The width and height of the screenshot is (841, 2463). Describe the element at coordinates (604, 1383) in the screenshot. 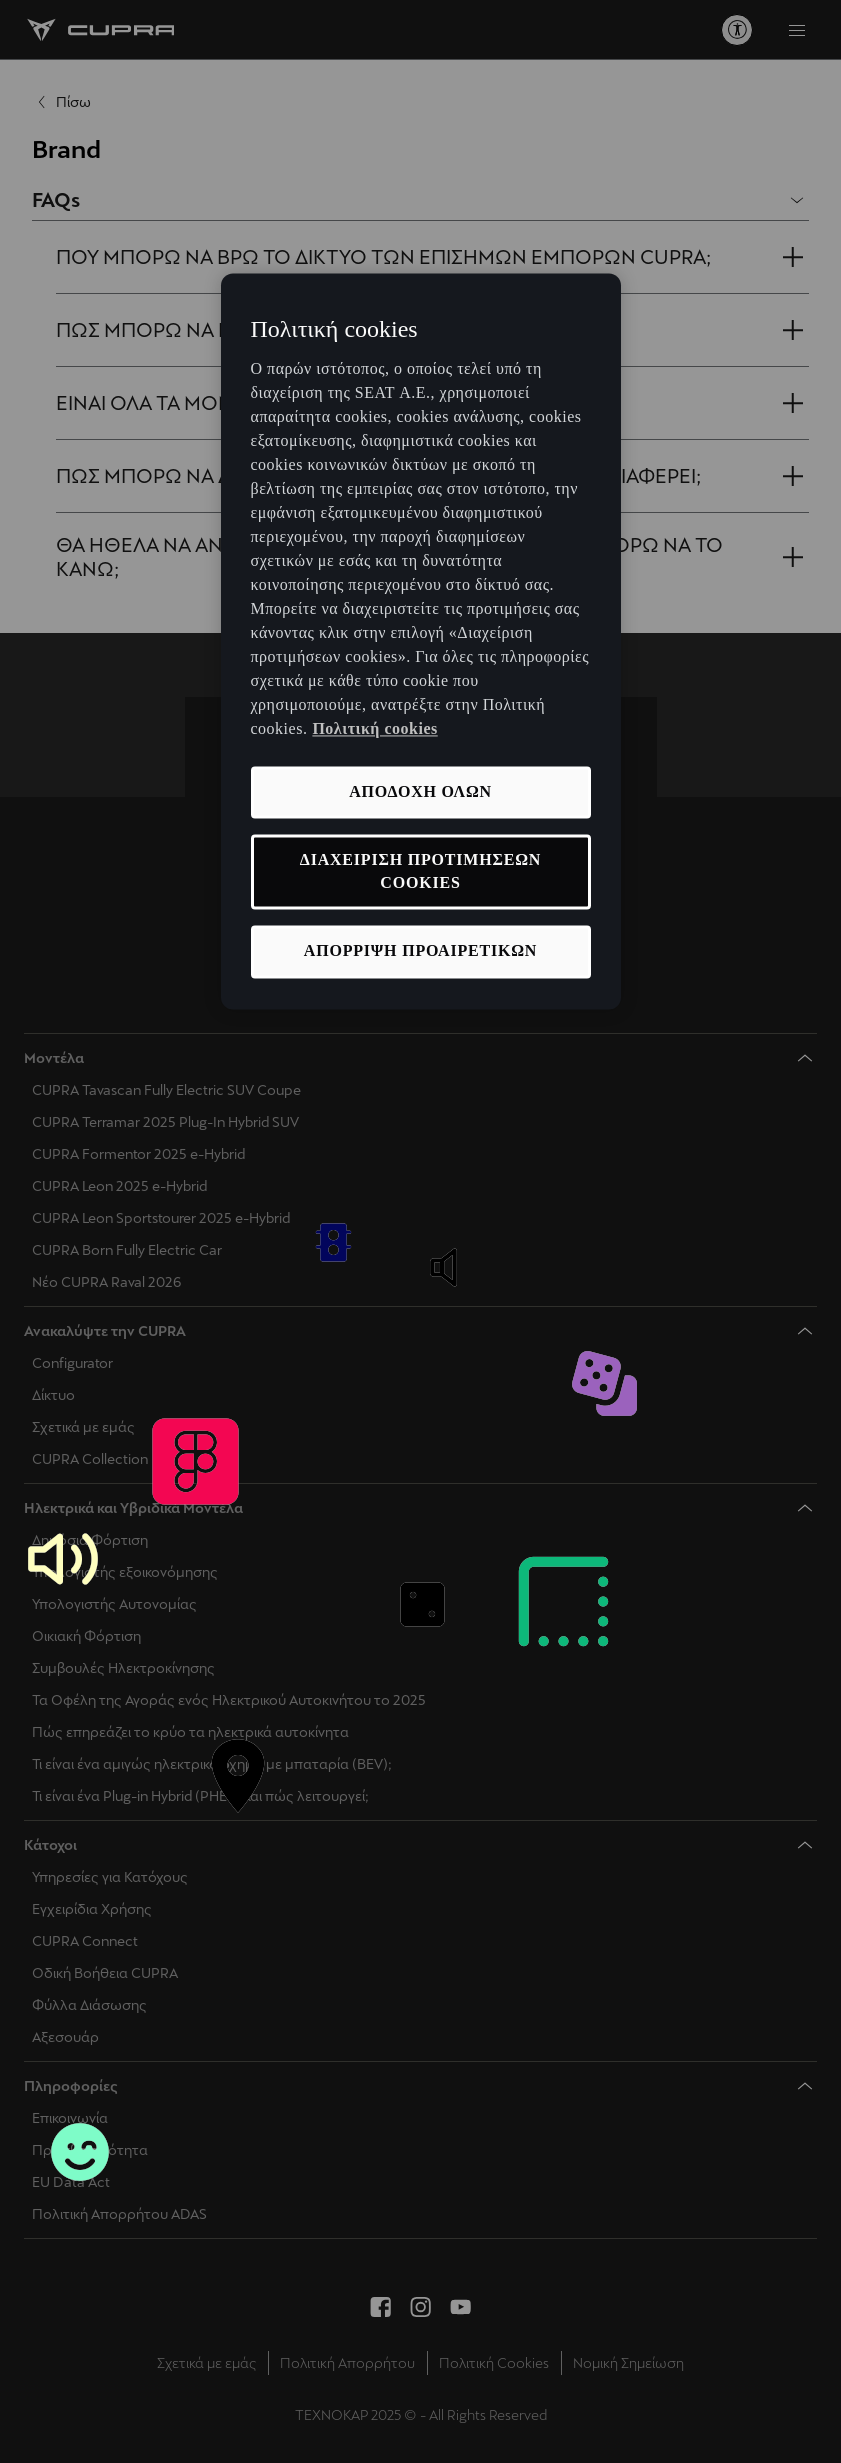

I see `randomize or shuffle content` at that location.